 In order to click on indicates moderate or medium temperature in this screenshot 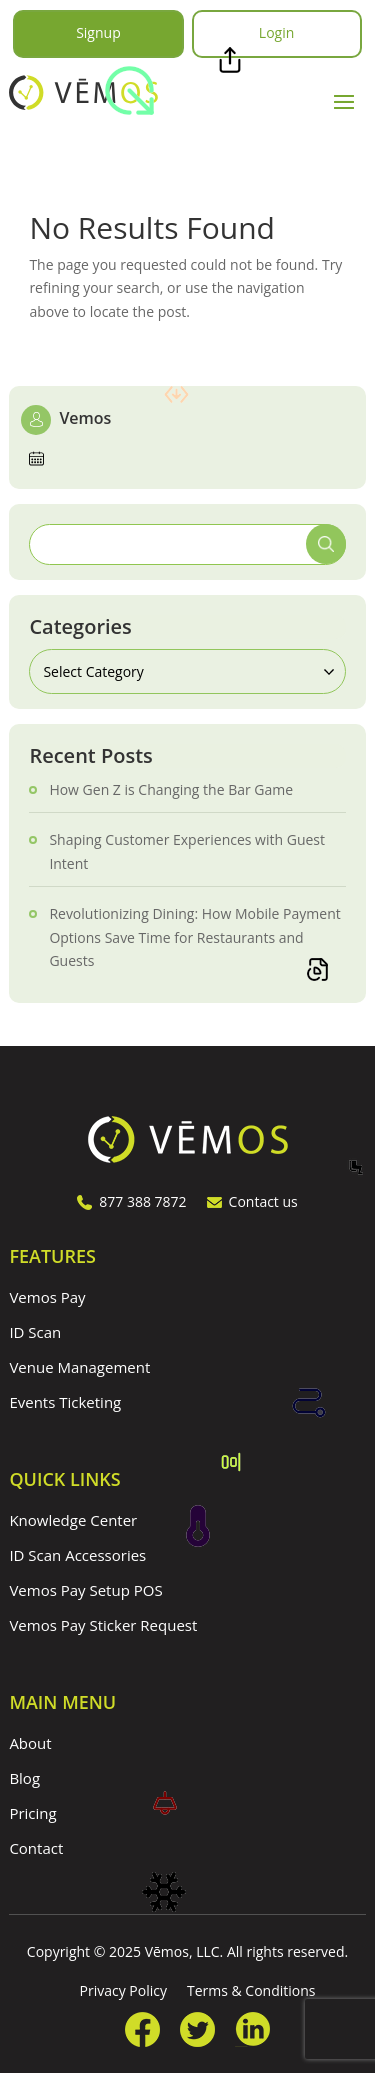, I will do `click(198, 1526)`.